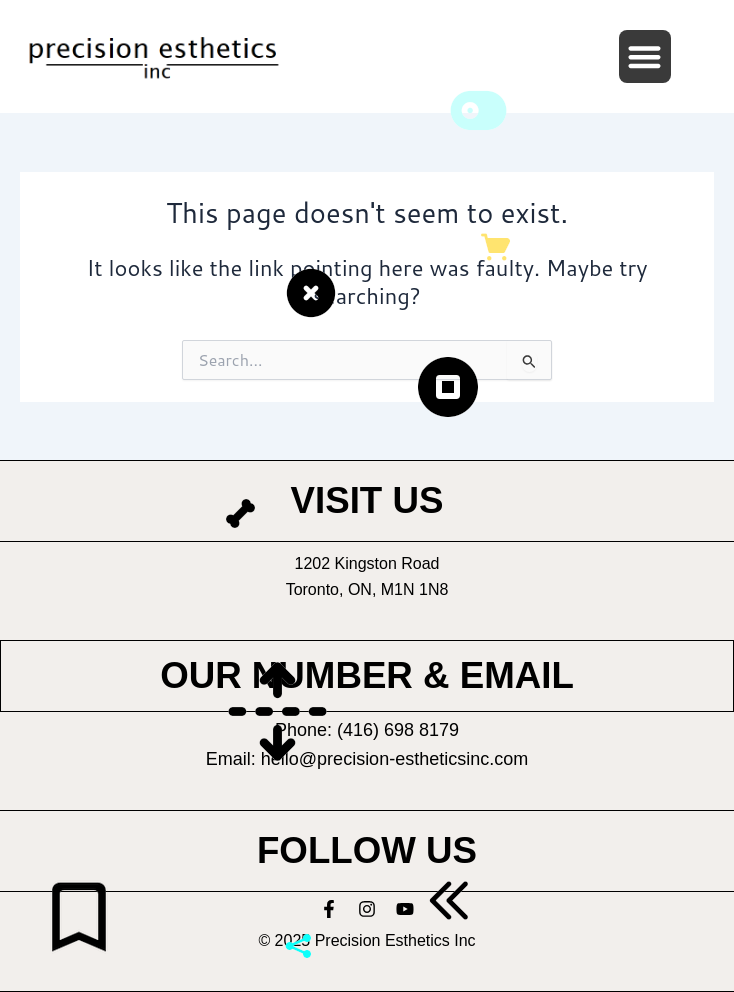 The width and height of the screenshot is (734, 992). Describe the element at coordinates (311, 293) in the screenshot. I see `close or dismiss a dialog` at that location.